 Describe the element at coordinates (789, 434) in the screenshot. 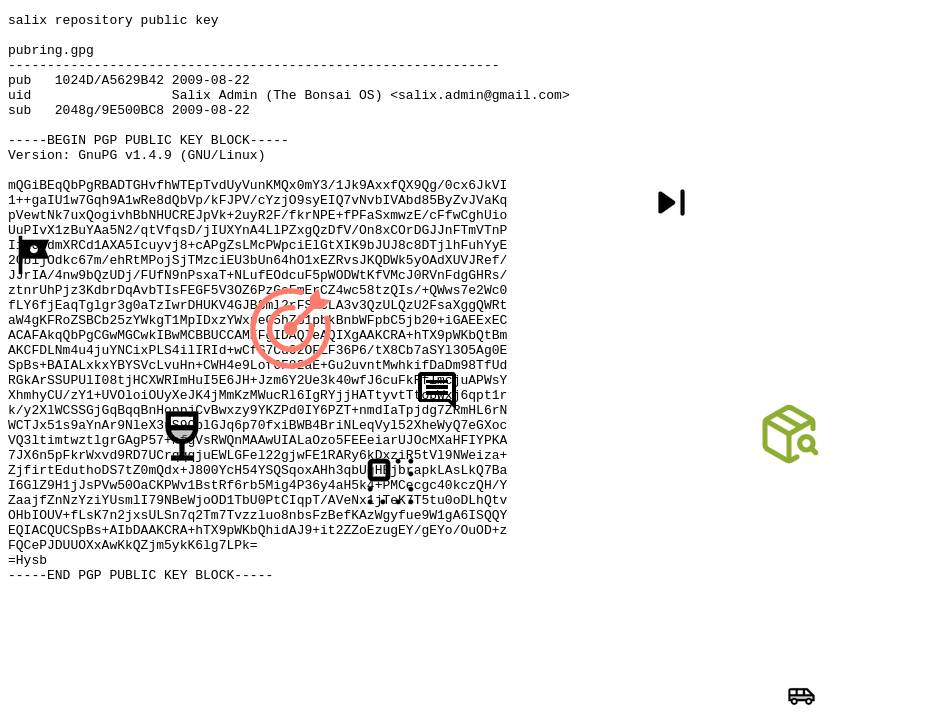

I see `search for a package or shipment` at that location.